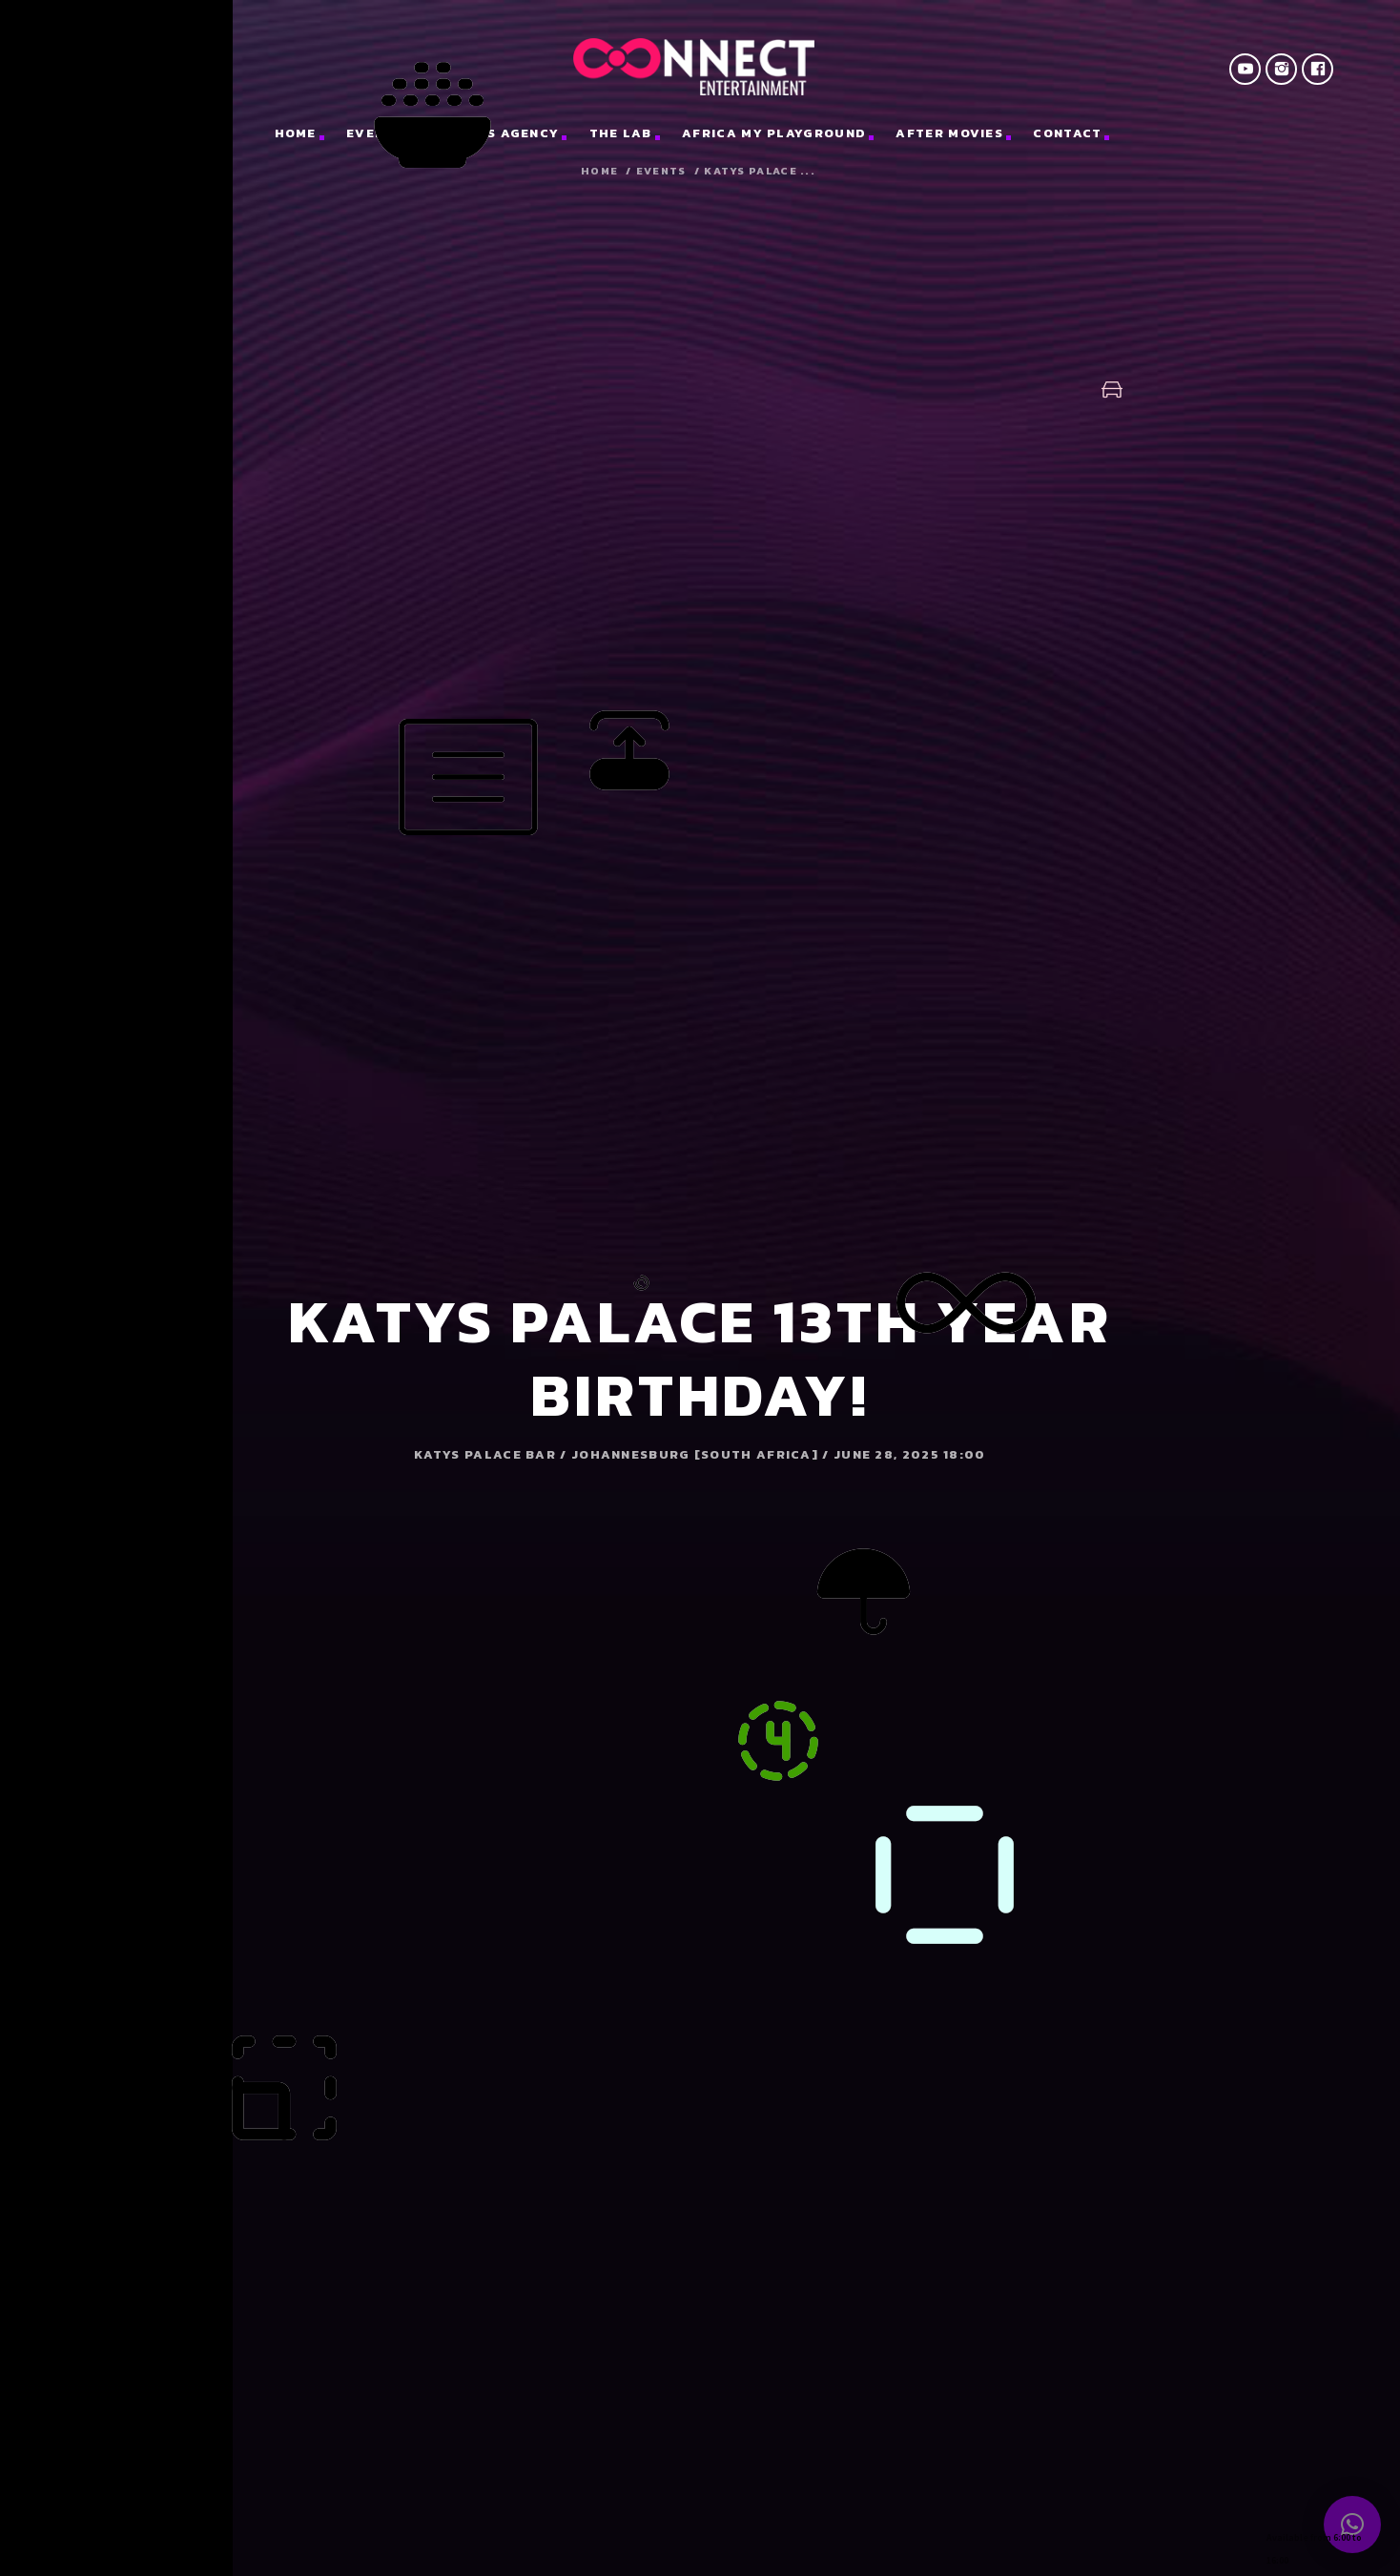 This screenshot has width=1400, height=2576. Describe the element at coordinates (629, 750) in the screenshot. I see `move element to top position` at that location.